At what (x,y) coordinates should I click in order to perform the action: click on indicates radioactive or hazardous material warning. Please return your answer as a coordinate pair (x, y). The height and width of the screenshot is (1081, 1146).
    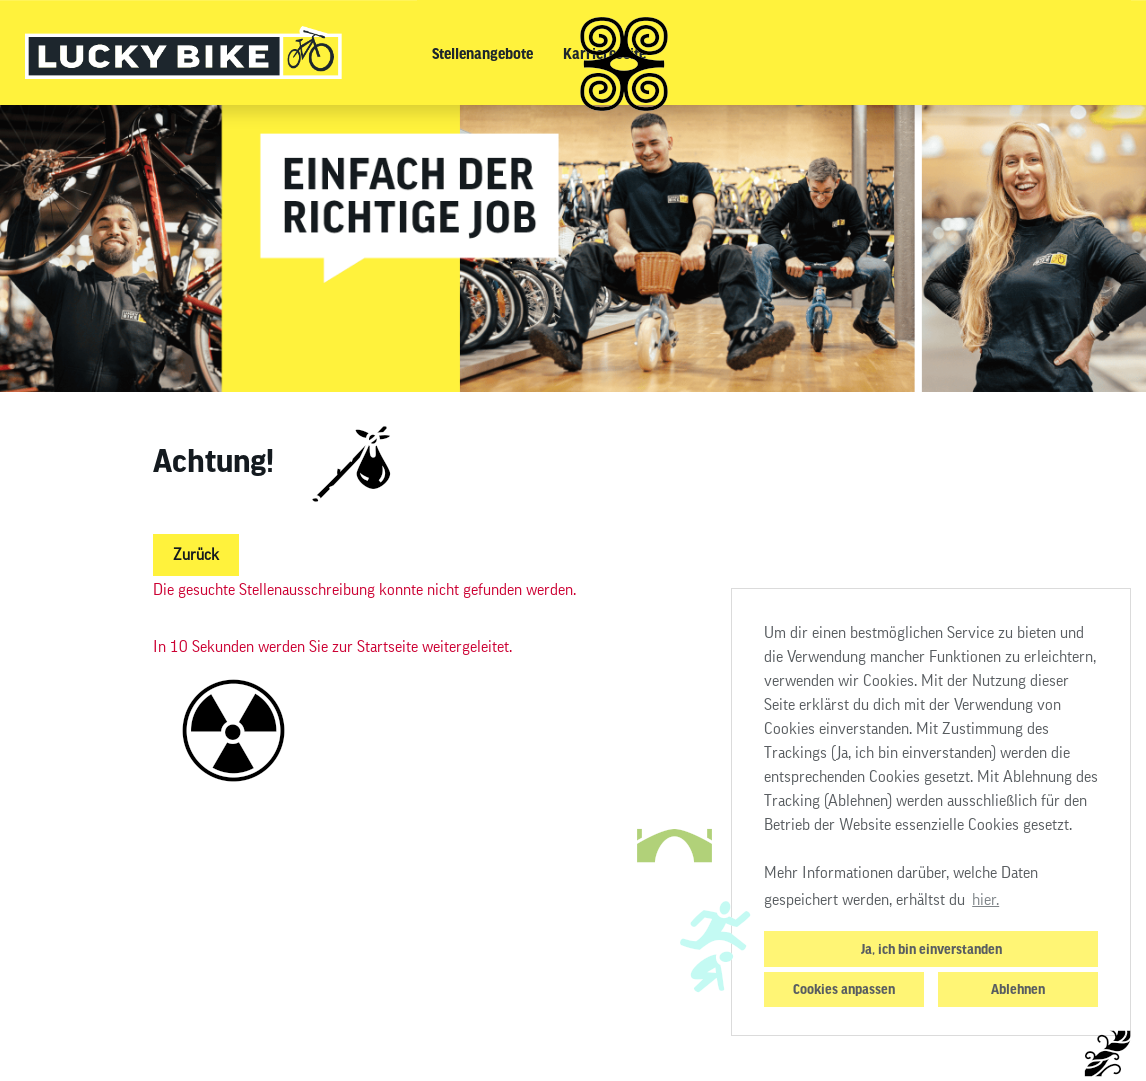
    Looking at the image, I should click on (234, 731).